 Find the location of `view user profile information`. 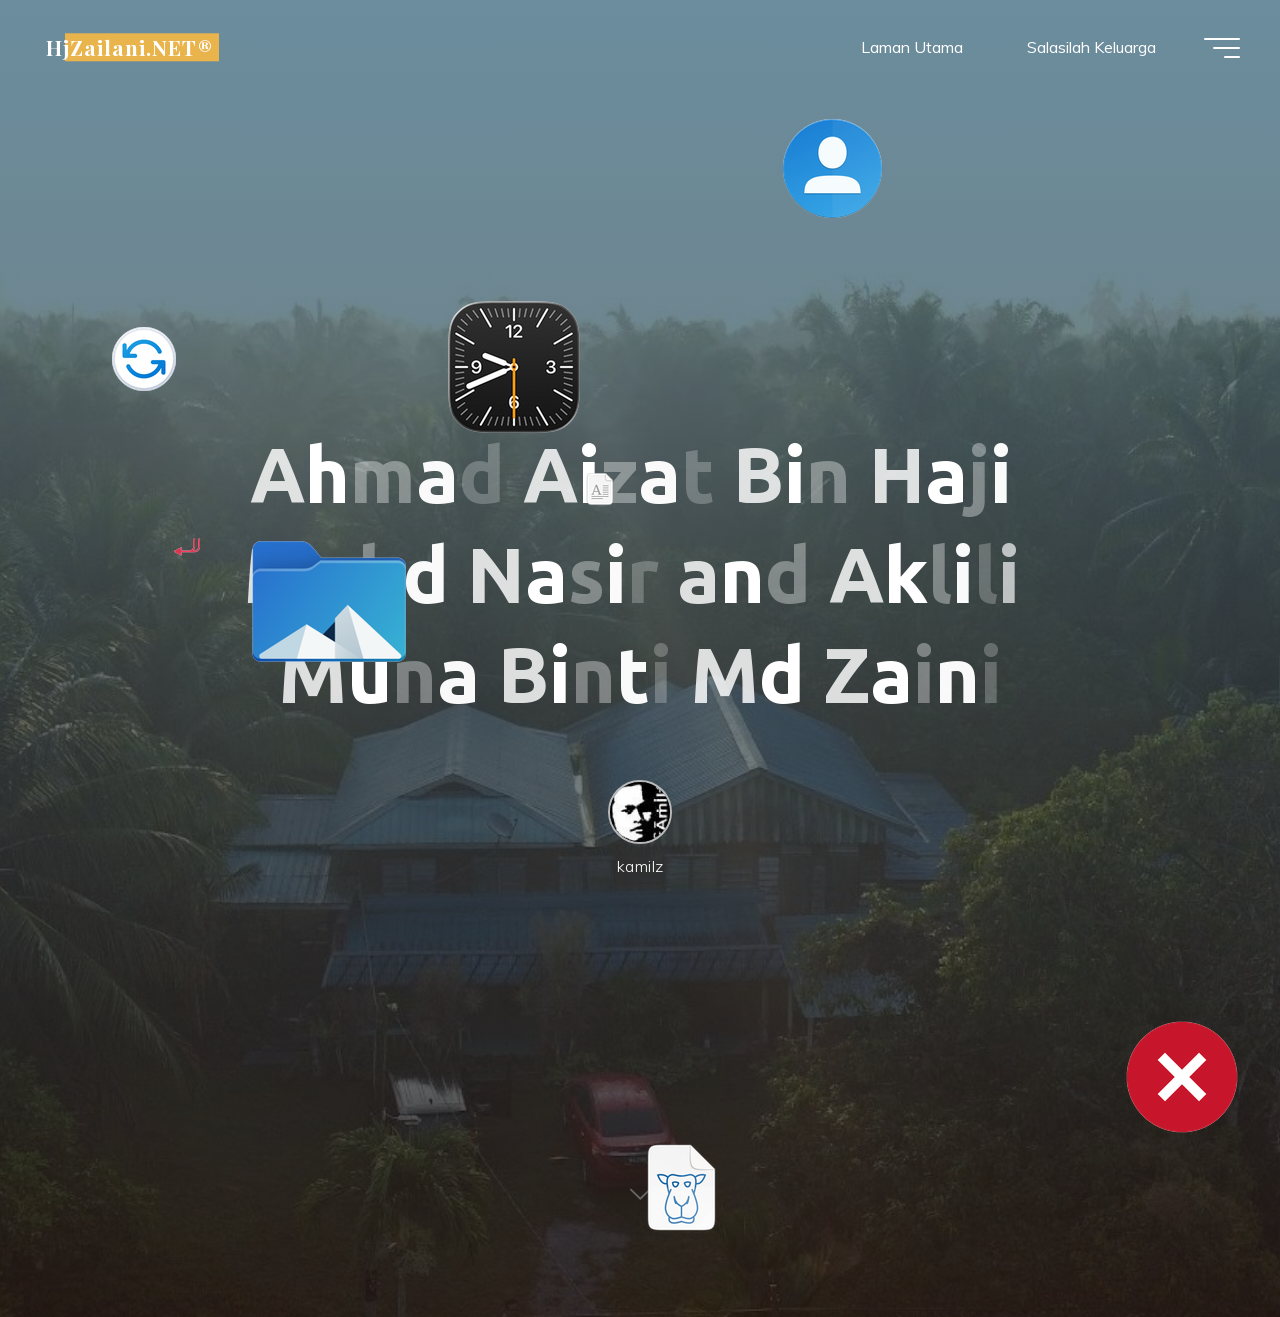

view user profile information is located at coordinates (832, 168).